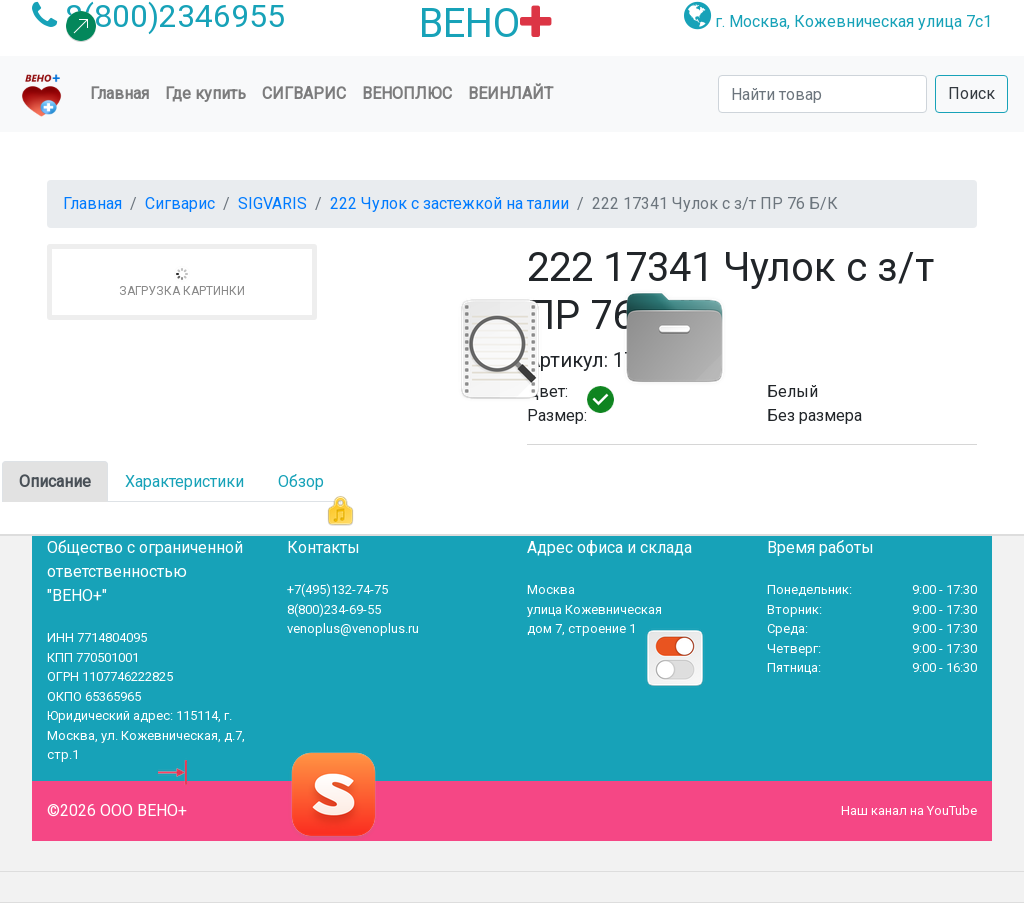 This screenshot has height=903, width=1024. Describe the element at coordinates (675, 658) in the screenshot. I see `open system settings or preferences` at that location.